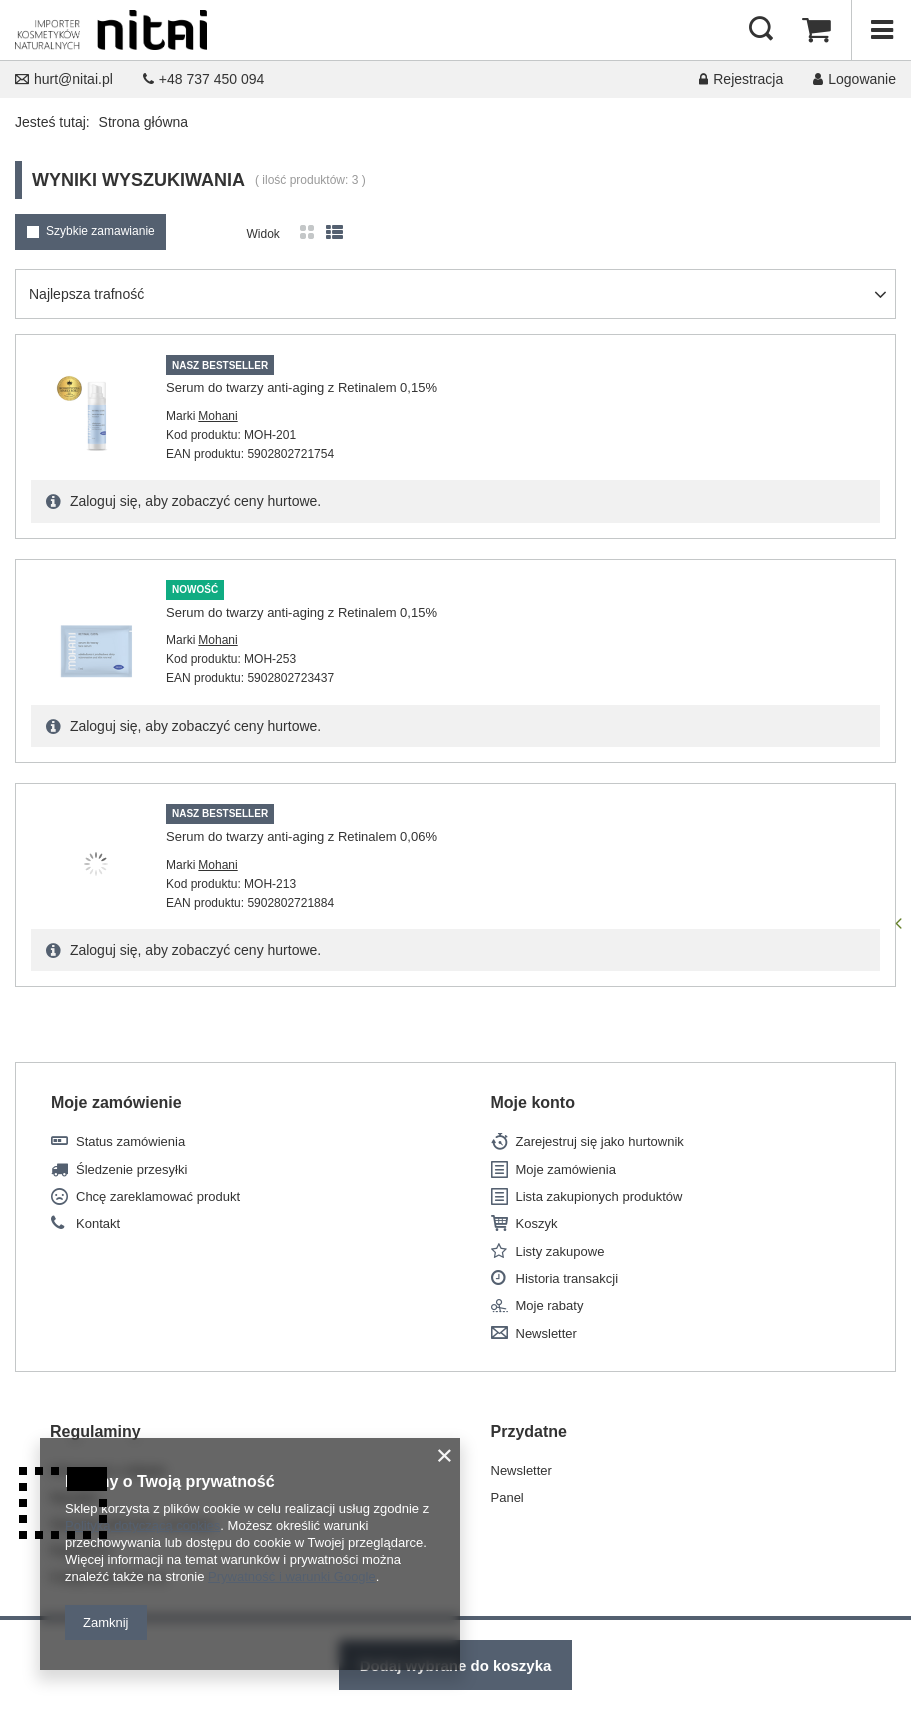  What do you see at coordinates (899, 923) in the screenshot?
I see `go back to the previous page` at bounding box center [899, 923].